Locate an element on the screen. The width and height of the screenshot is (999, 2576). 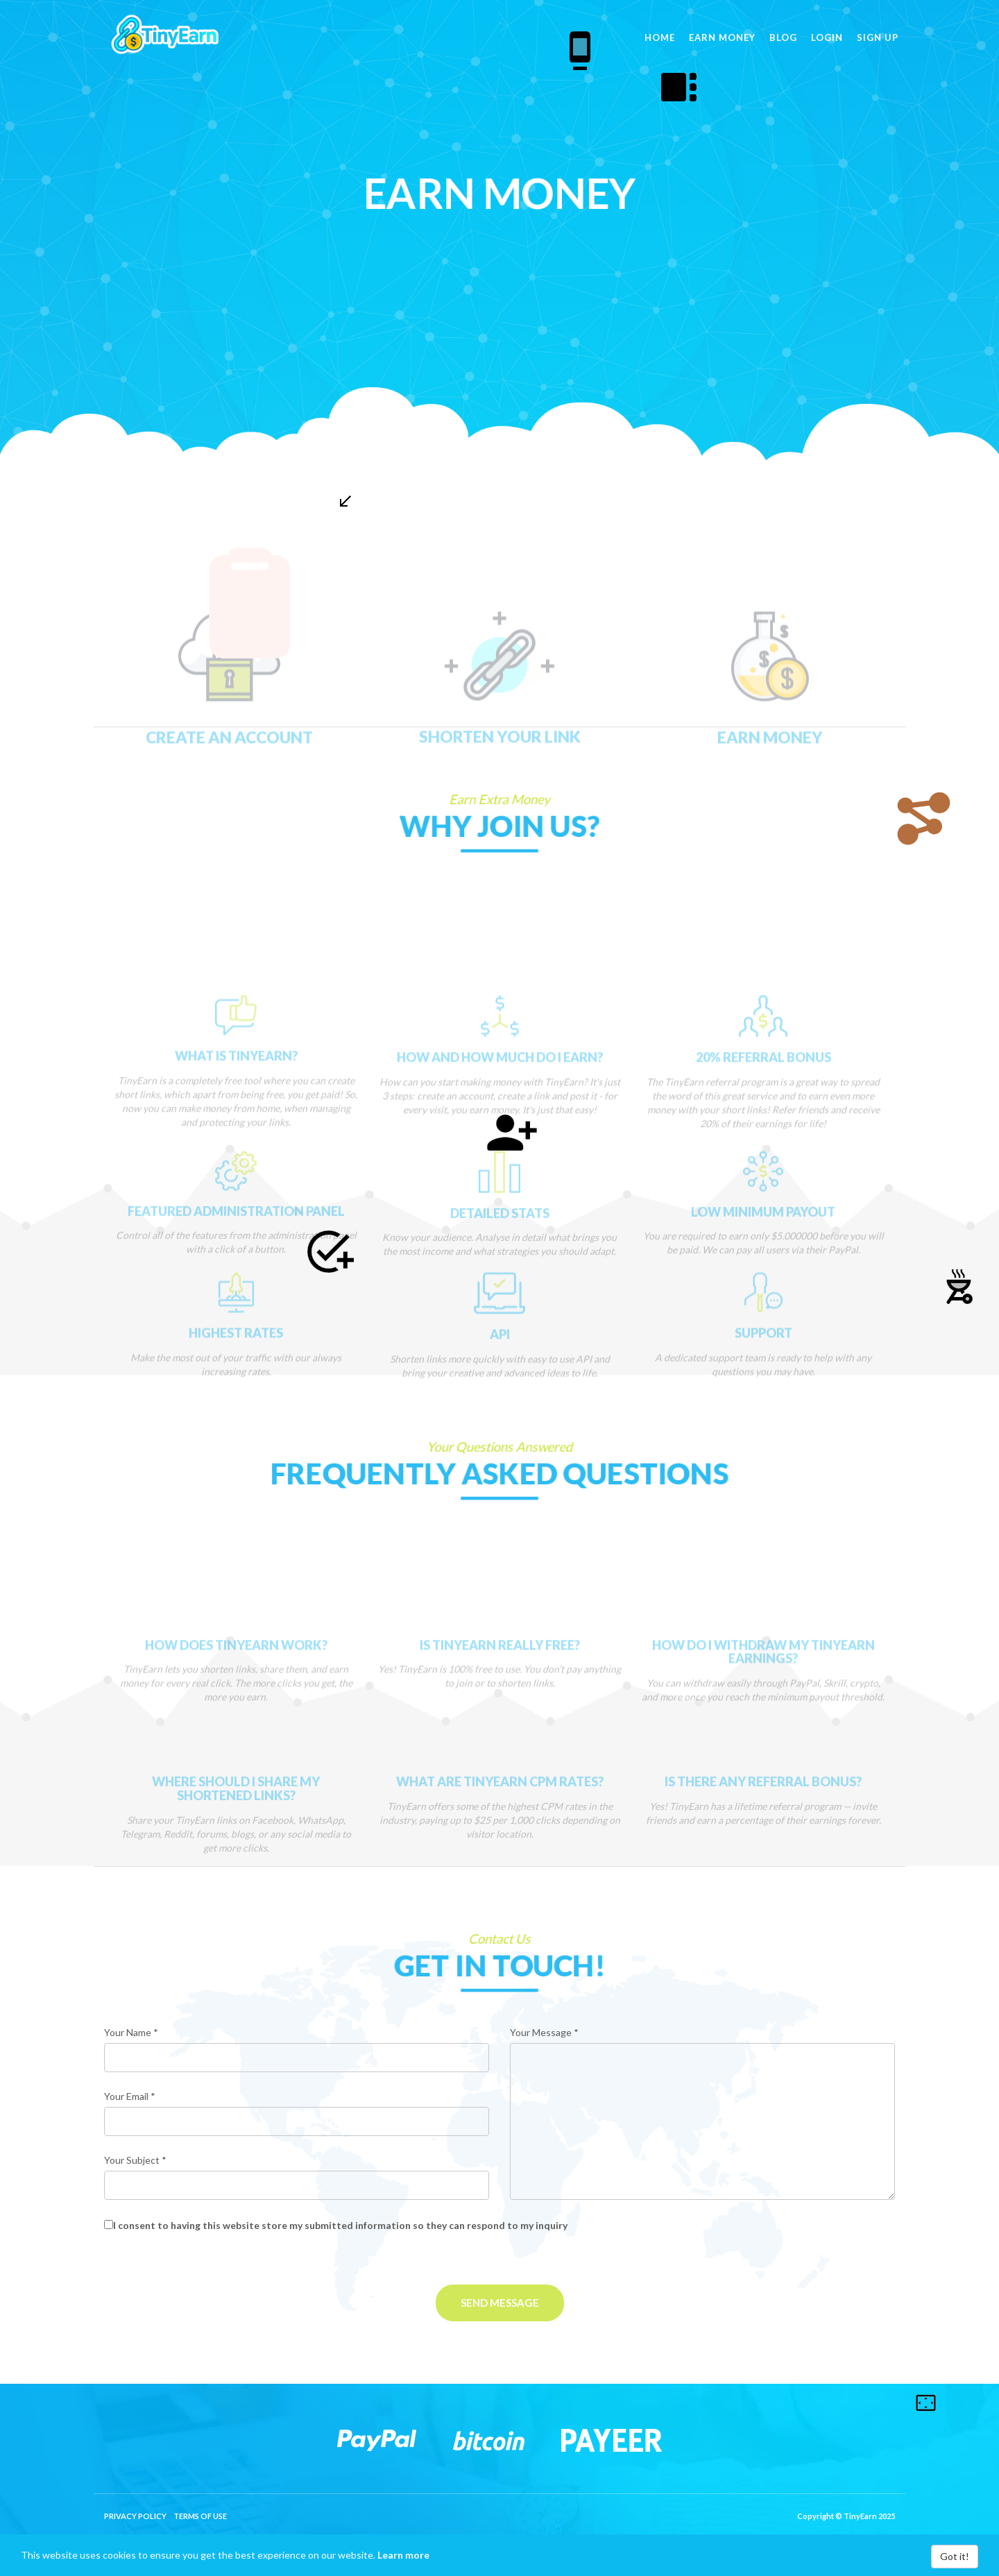
access outdoor cooking or grilling recipes is located at coordinates (959, 1287).